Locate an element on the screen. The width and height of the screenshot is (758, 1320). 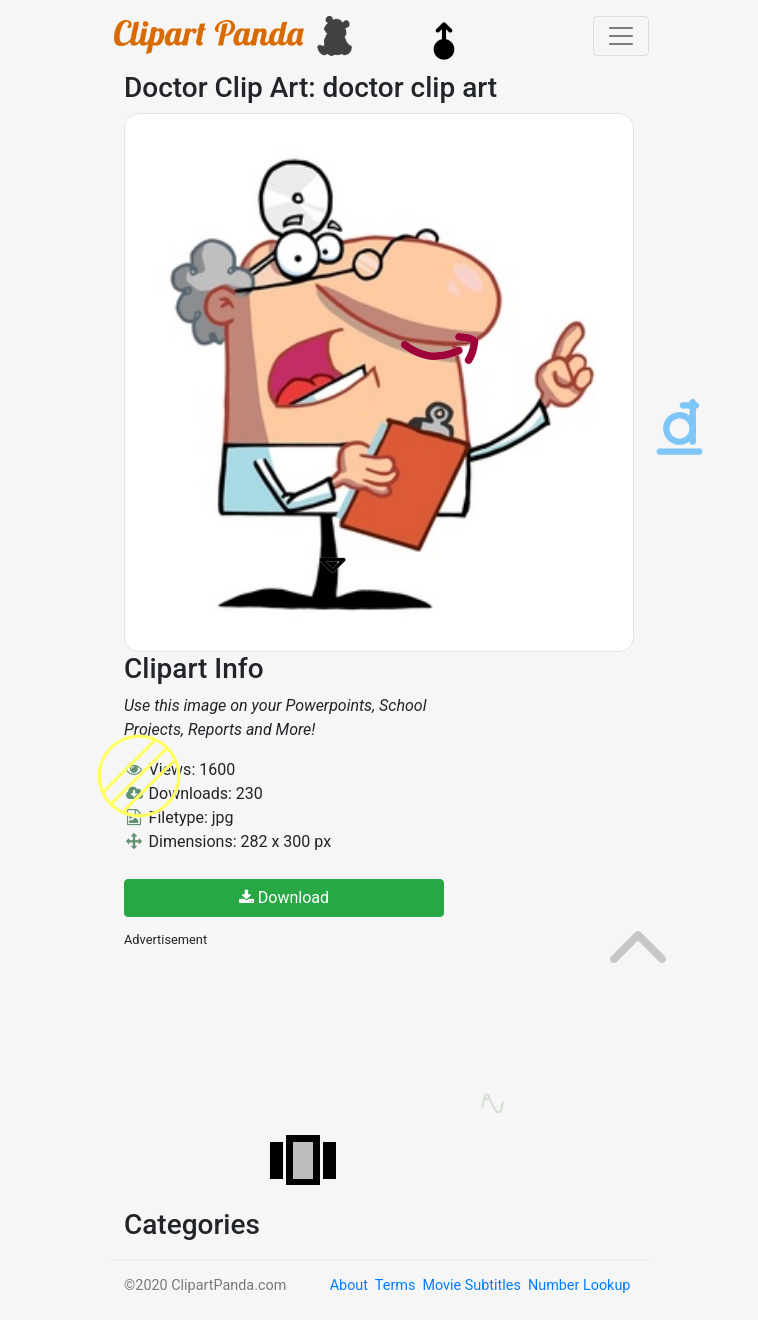
visit amazon website or app is located at coordinates (439, 348).